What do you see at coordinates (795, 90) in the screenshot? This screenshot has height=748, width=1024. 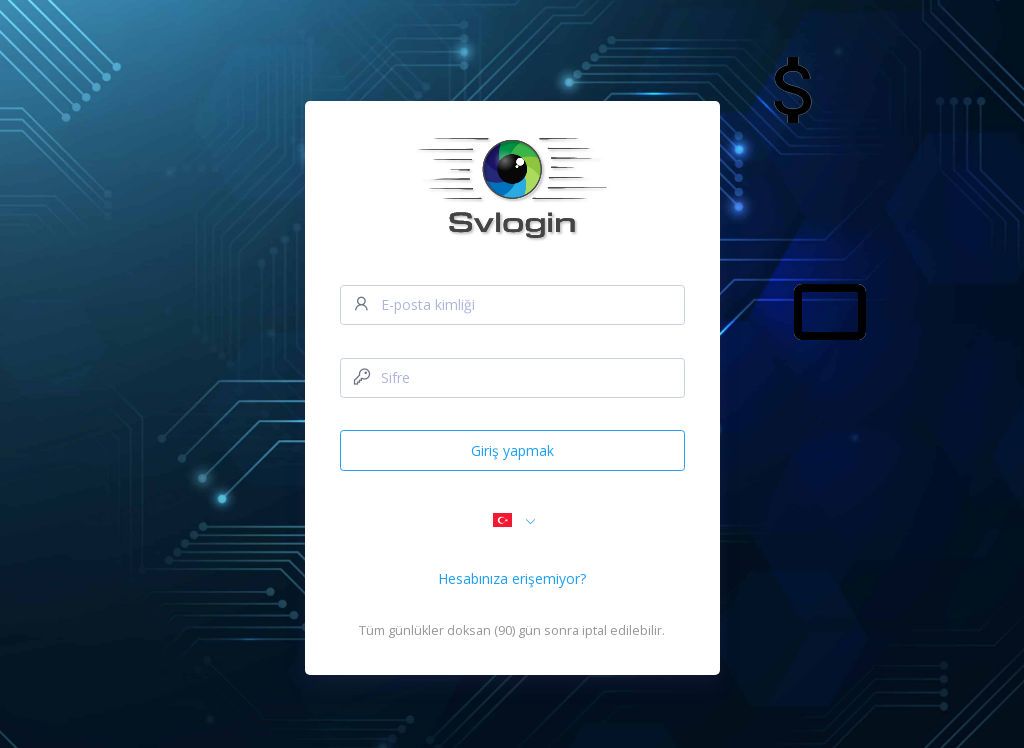 I see `view pricing or payment options` at bounding box center [795, 90].